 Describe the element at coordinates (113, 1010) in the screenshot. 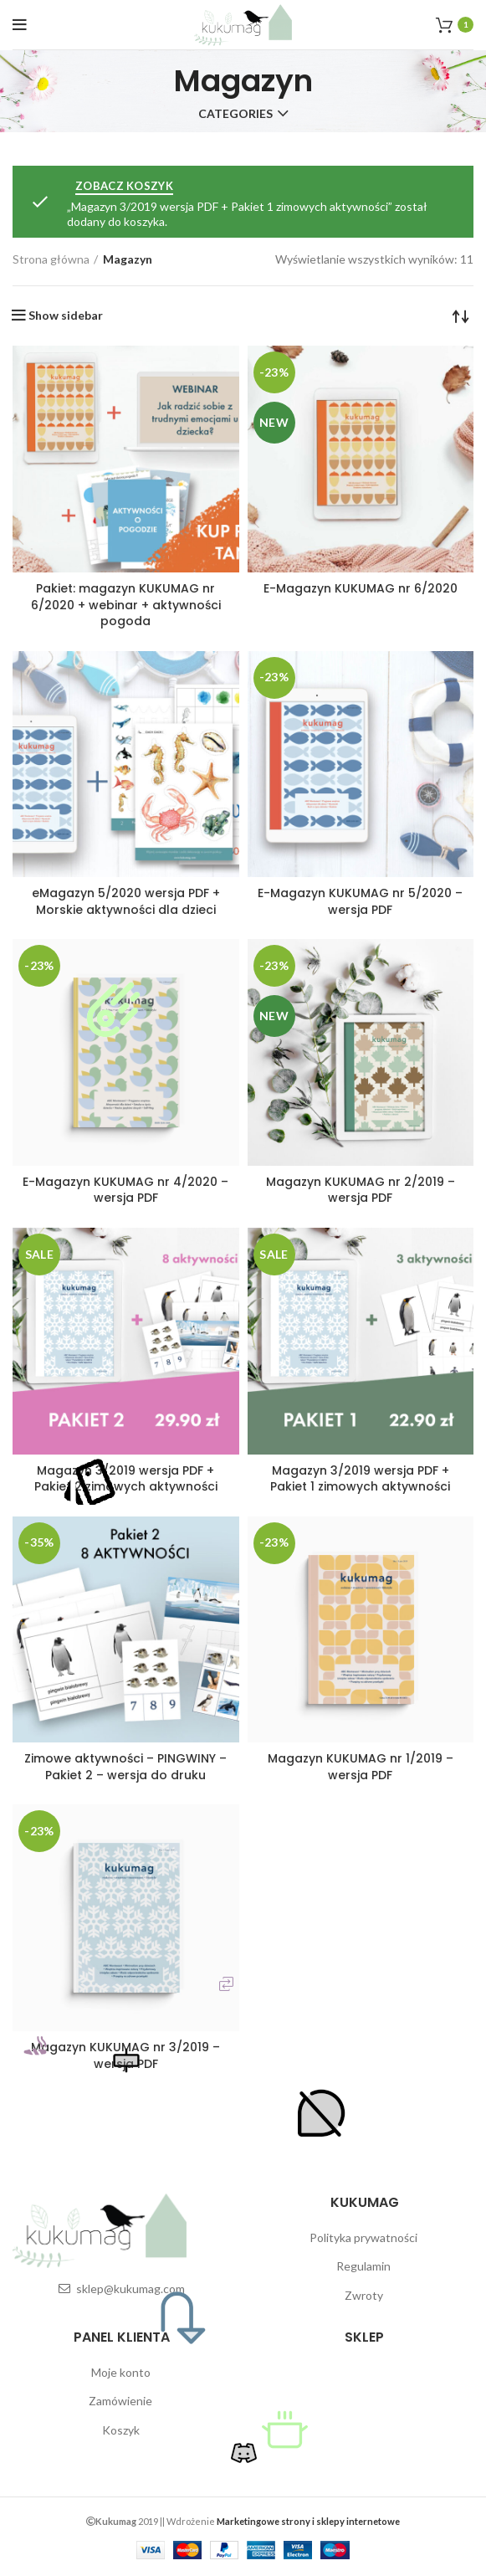

I see `indicates a trending or viral item` at that location.